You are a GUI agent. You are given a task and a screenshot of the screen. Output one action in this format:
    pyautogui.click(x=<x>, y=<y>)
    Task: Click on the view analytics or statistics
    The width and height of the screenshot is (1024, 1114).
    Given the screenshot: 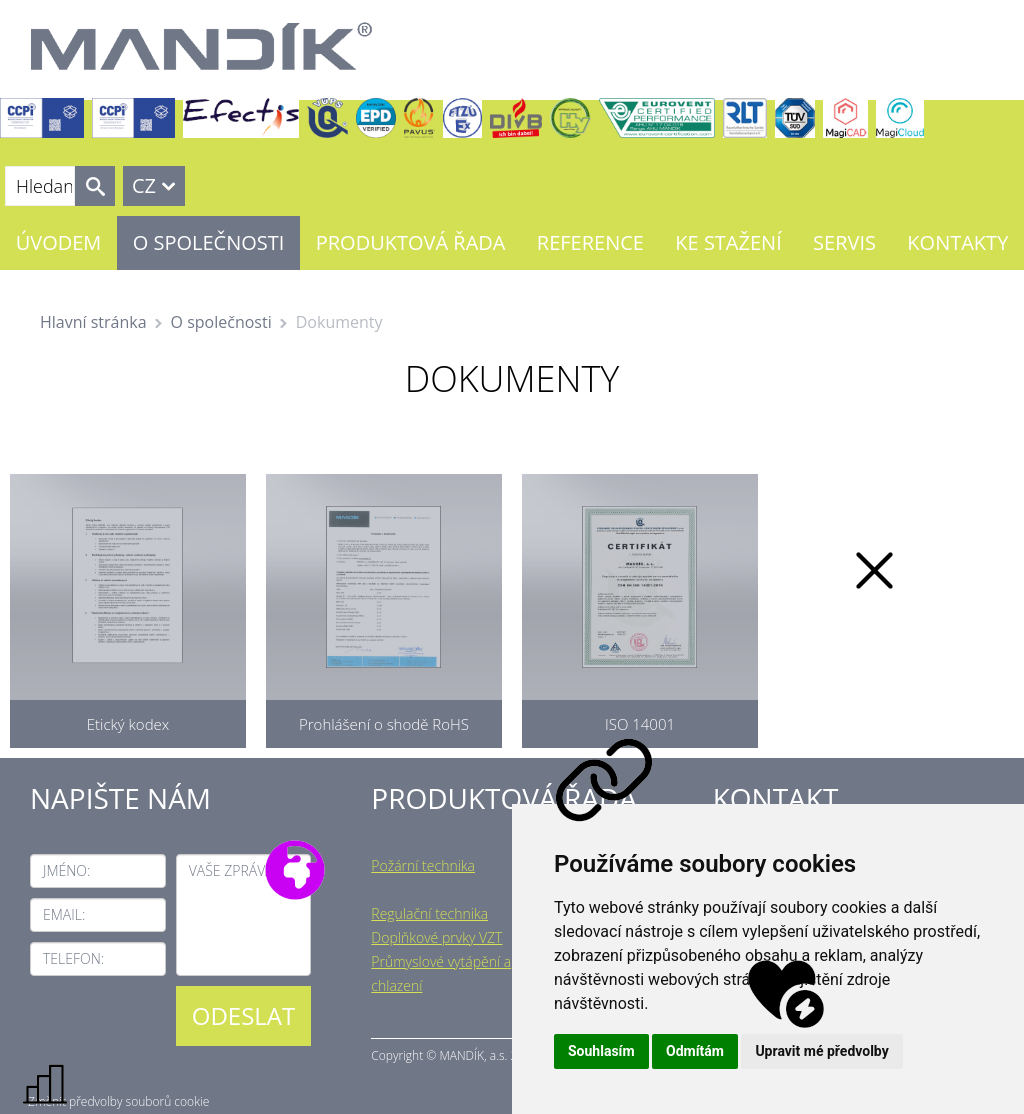 What is the action you would take?
    pyautogui.click(x=45, y=1085)
    